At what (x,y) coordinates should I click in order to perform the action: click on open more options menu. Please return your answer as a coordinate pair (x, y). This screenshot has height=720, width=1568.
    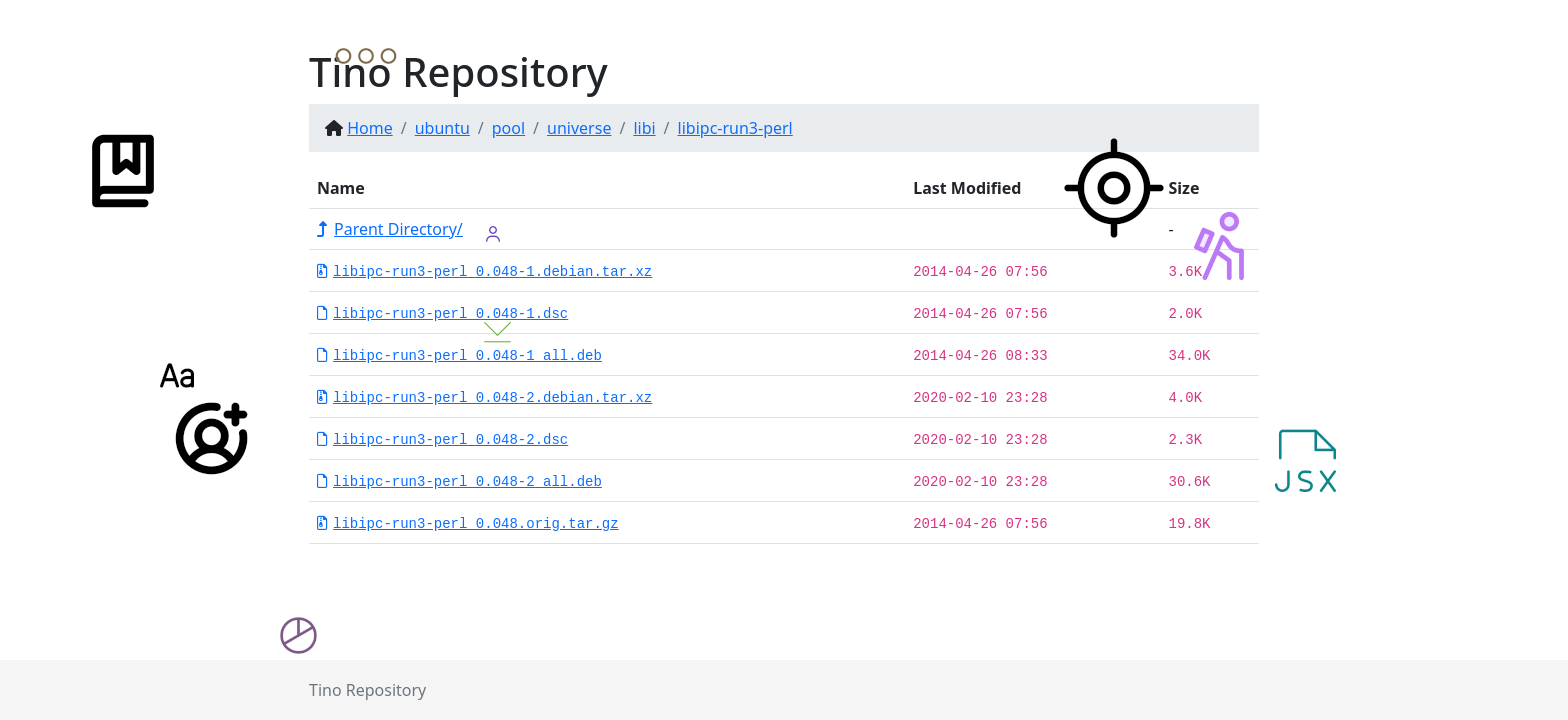
    Looking at the image, I should click on (366, 56).